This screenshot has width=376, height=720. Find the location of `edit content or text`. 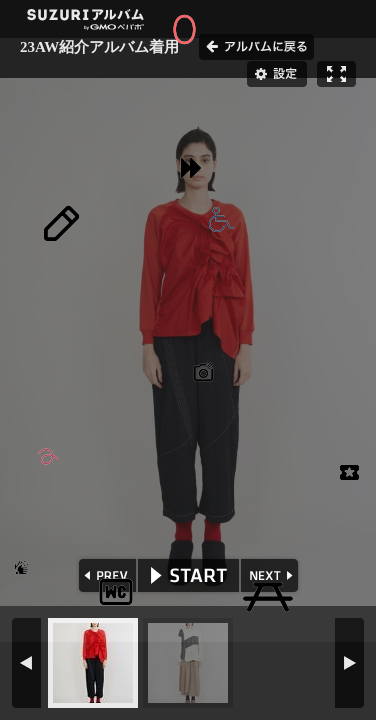

edit content or text is located at coordinates (61, 224).